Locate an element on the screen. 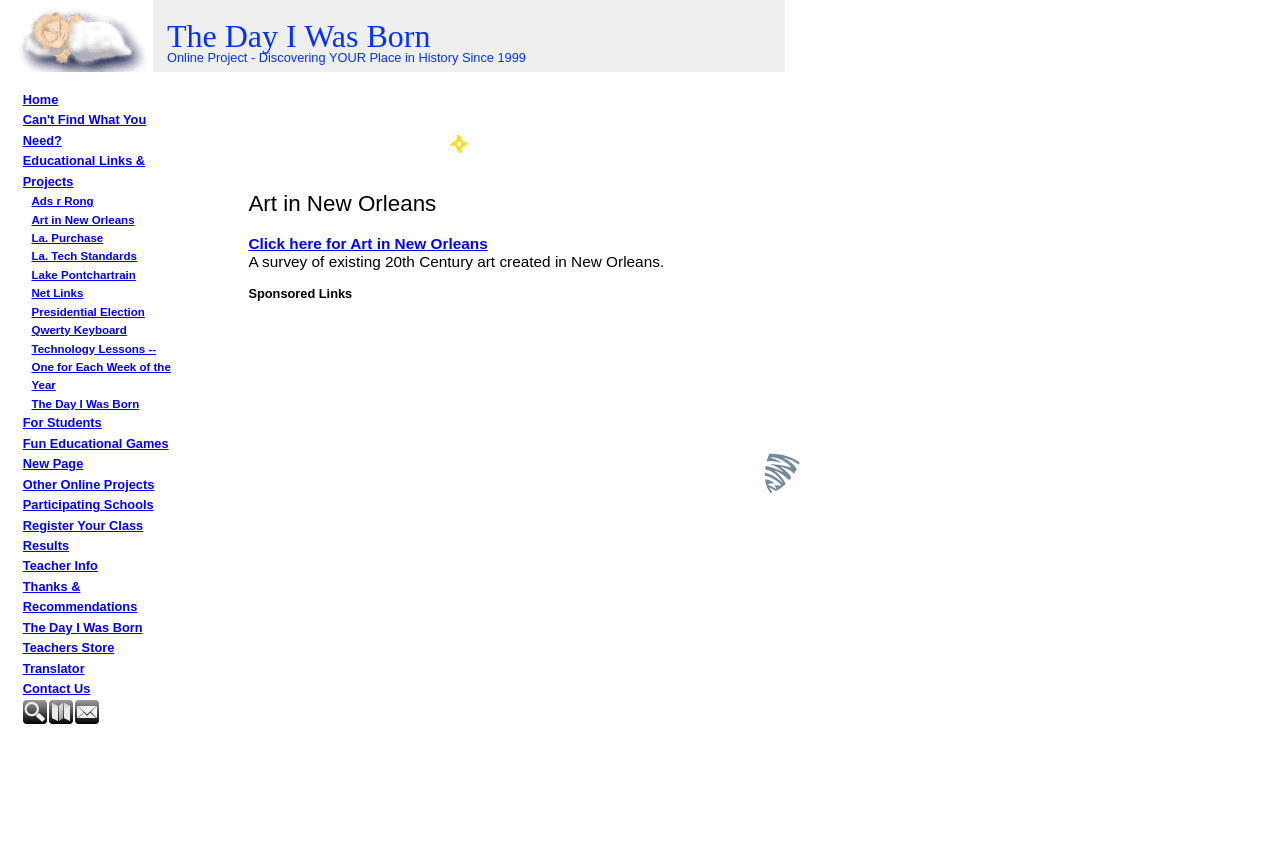 Image resolution: width=1280 pixels, height=849 pixels. ninja or stealth game mode is located at coordinates (459, 144).